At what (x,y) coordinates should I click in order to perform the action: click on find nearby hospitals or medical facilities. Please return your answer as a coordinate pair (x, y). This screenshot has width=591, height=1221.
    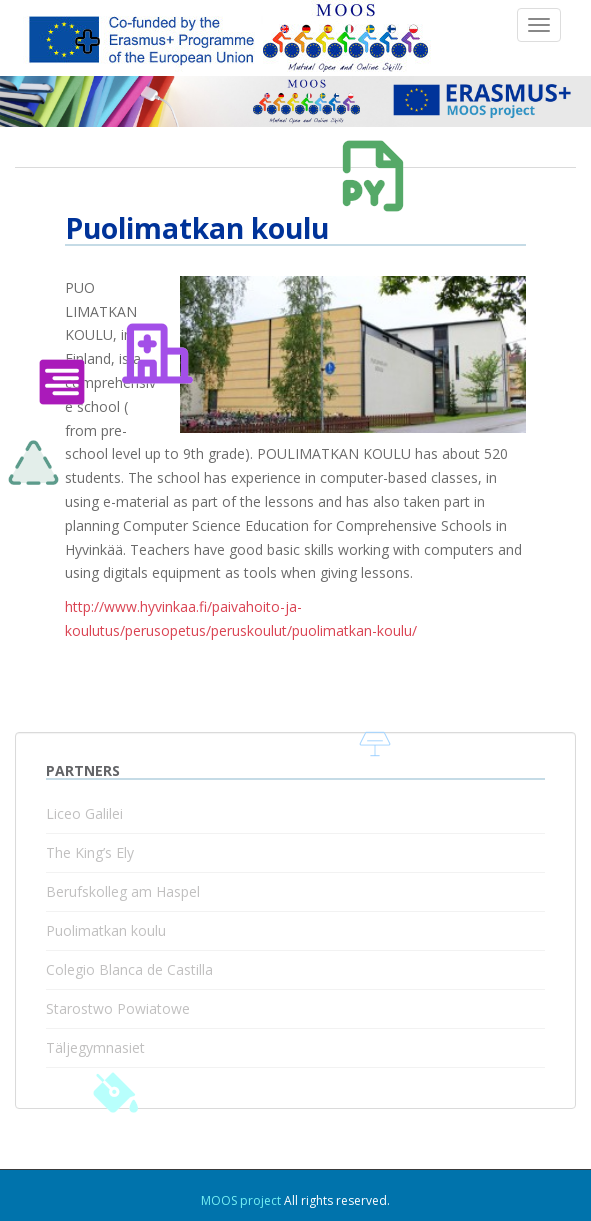
    Looking at the image, I should click on (154, 353).